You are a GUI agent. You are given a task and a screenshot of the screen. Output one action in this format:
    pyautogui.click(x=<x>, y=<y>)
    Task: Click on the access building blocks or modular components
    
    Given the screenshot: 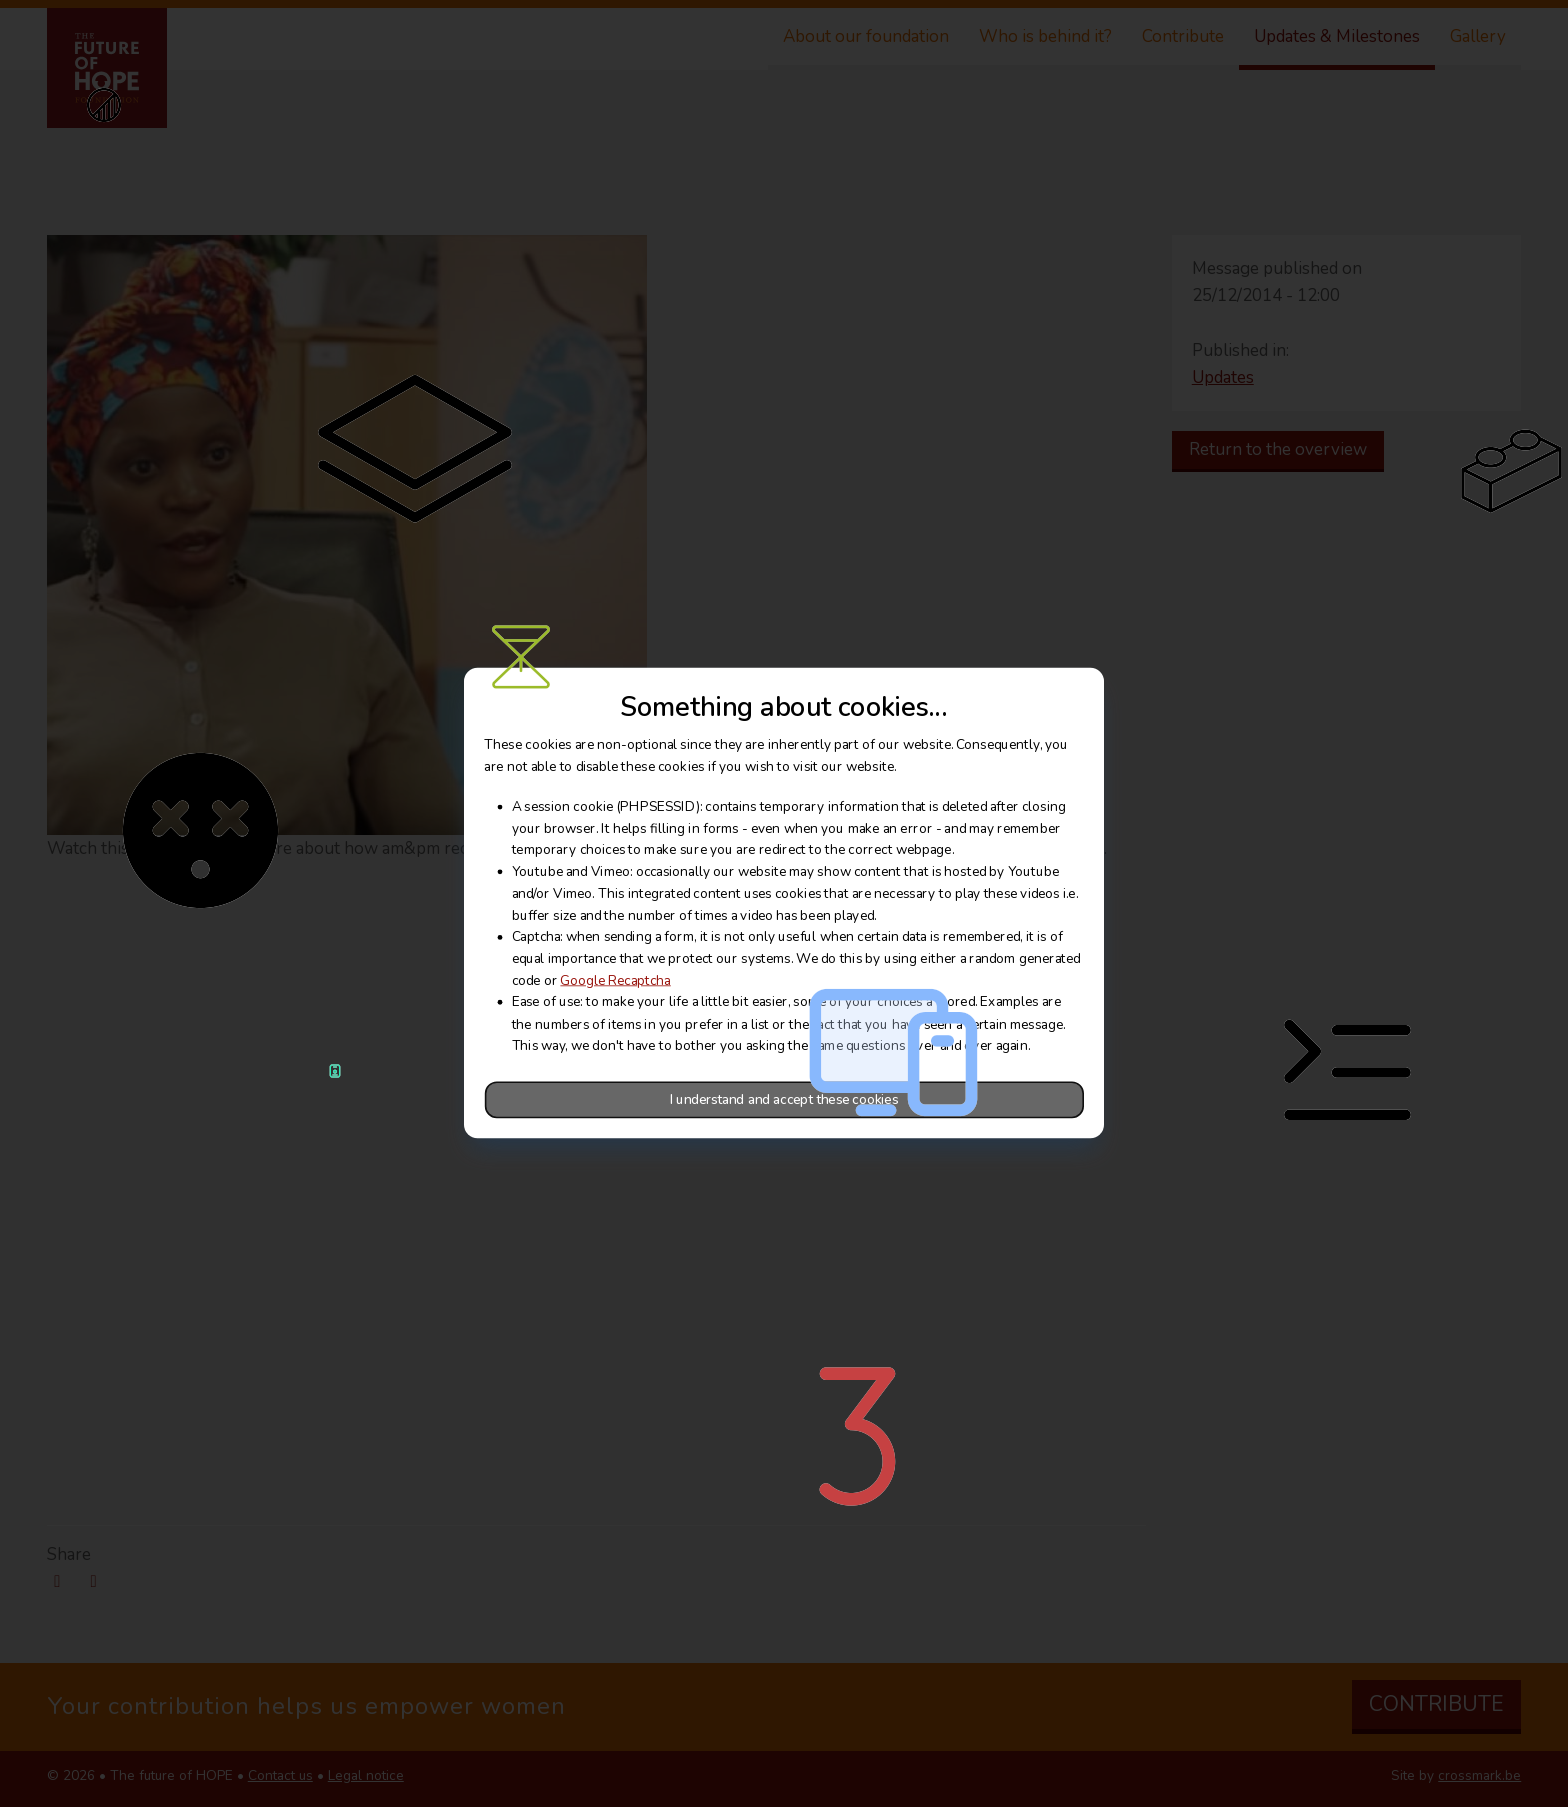 What is the action you would take?
    pyautogui.click(x=1511, y=469)
    